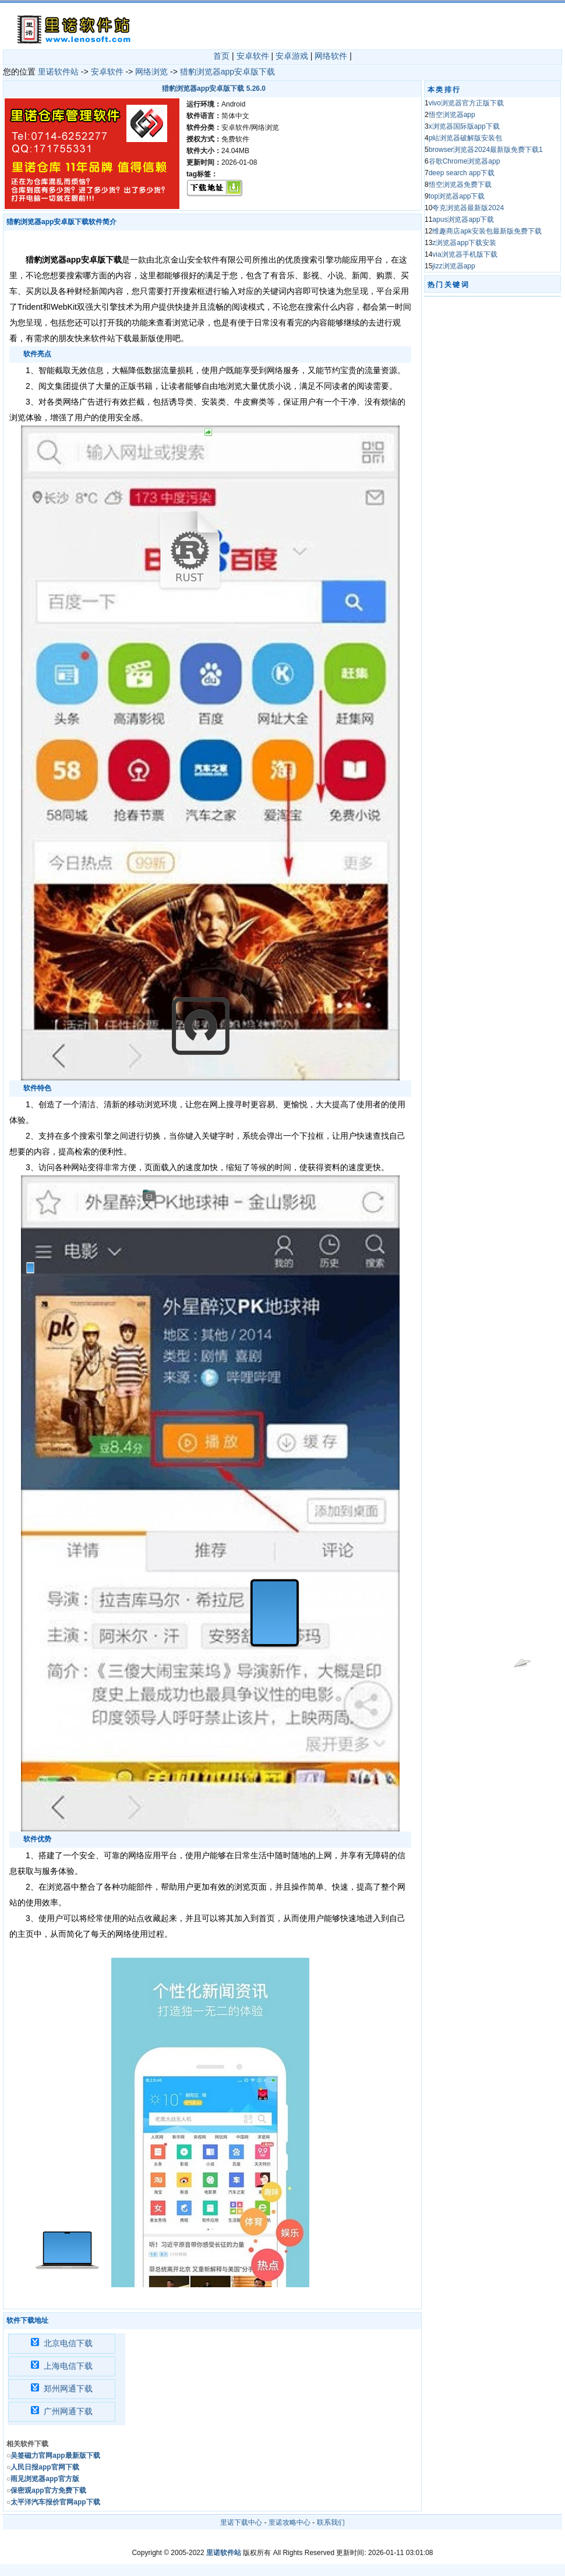 Image resolution: width=565 pixels, height=2576 pixels. What do you see at coordinates (274, 1613) in the screenshot?
I see `iPad Pro device connected to your system` at bounding box center [274, 1613].